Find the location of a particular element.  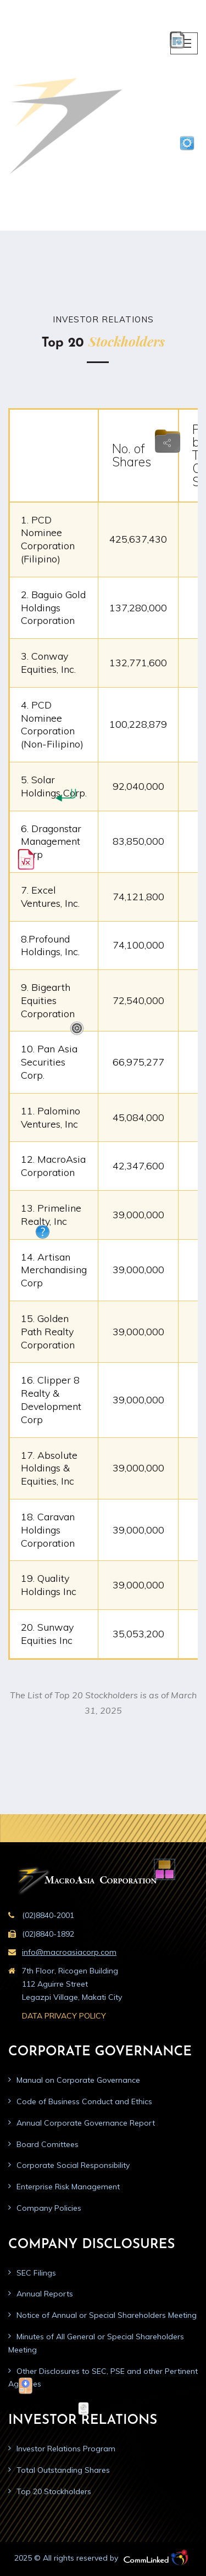

downloading a software package is located at coordinates (25, 2385).